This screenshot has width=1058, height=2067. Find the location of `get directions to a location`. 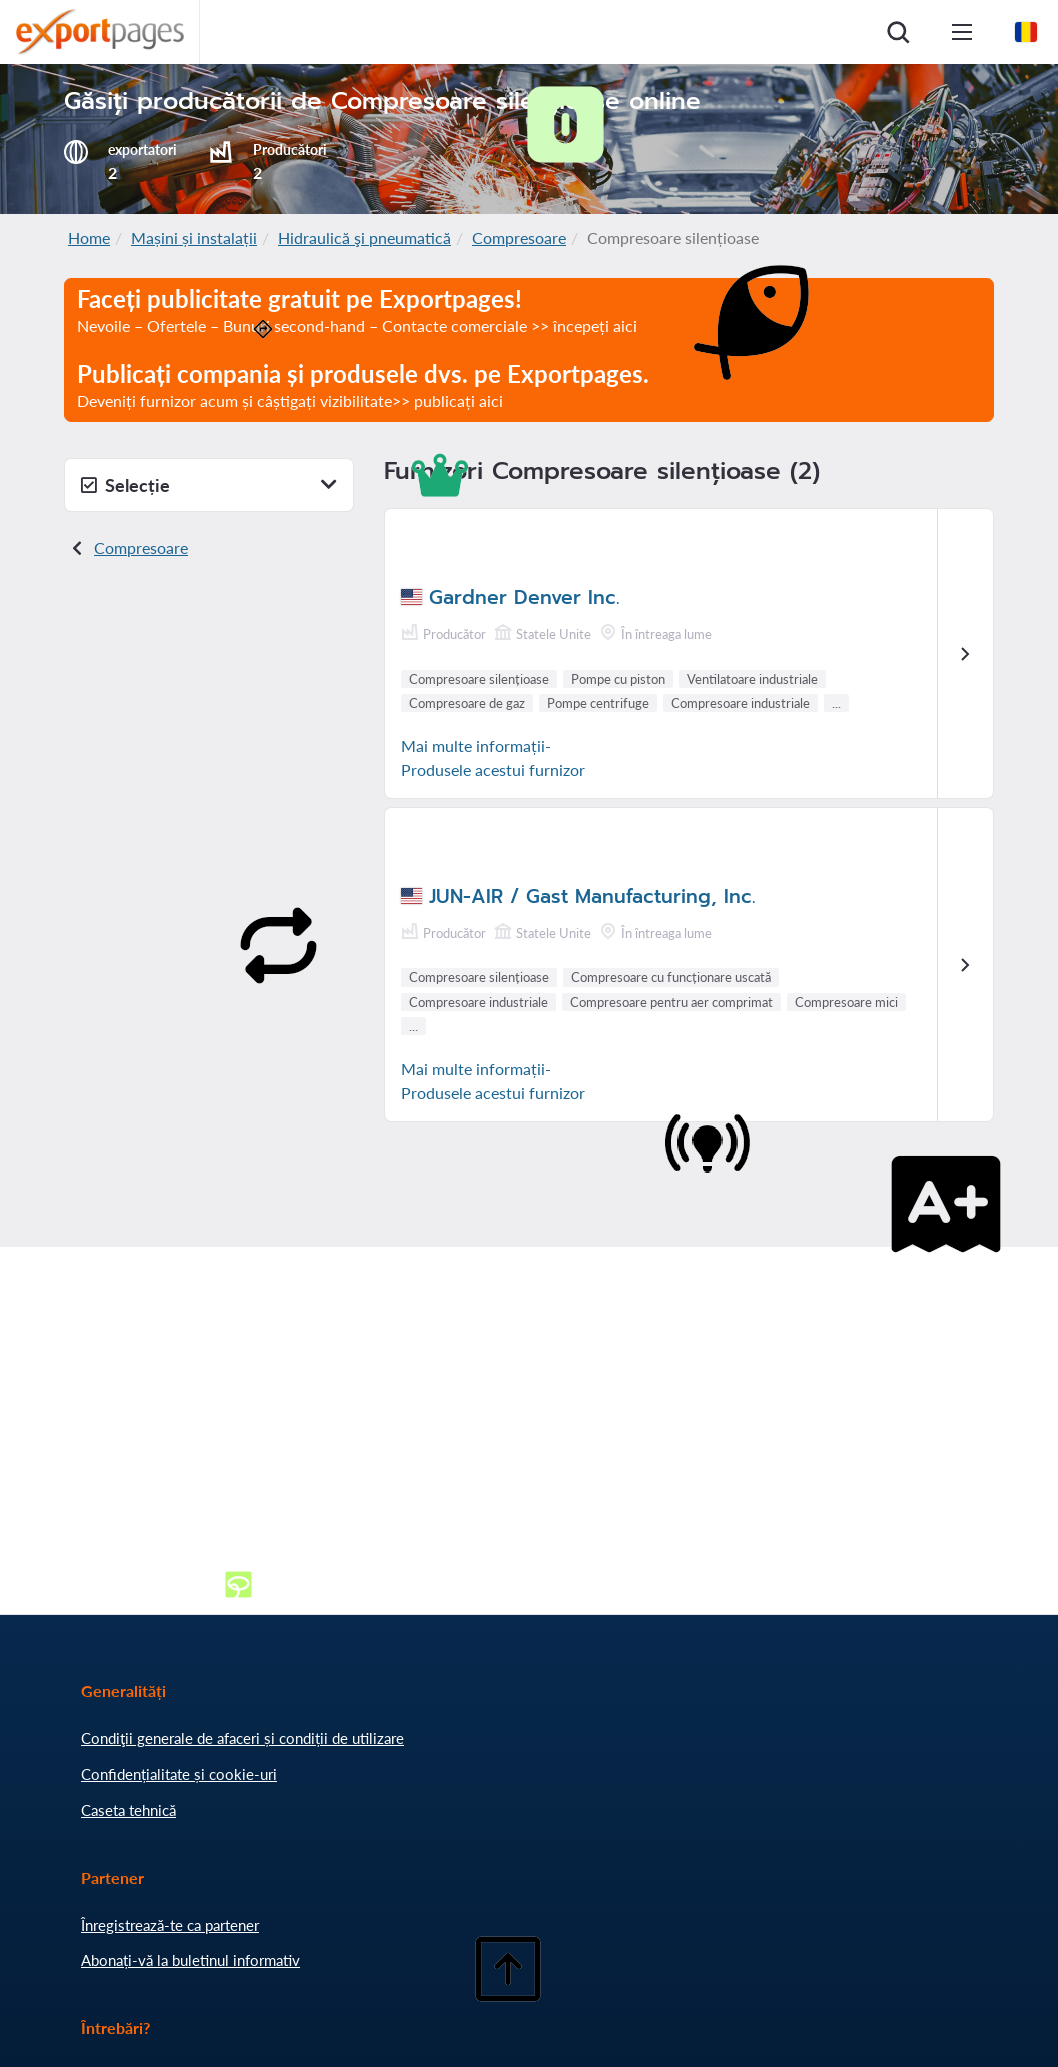

get directions to a location is located at coordinates (263, 329).